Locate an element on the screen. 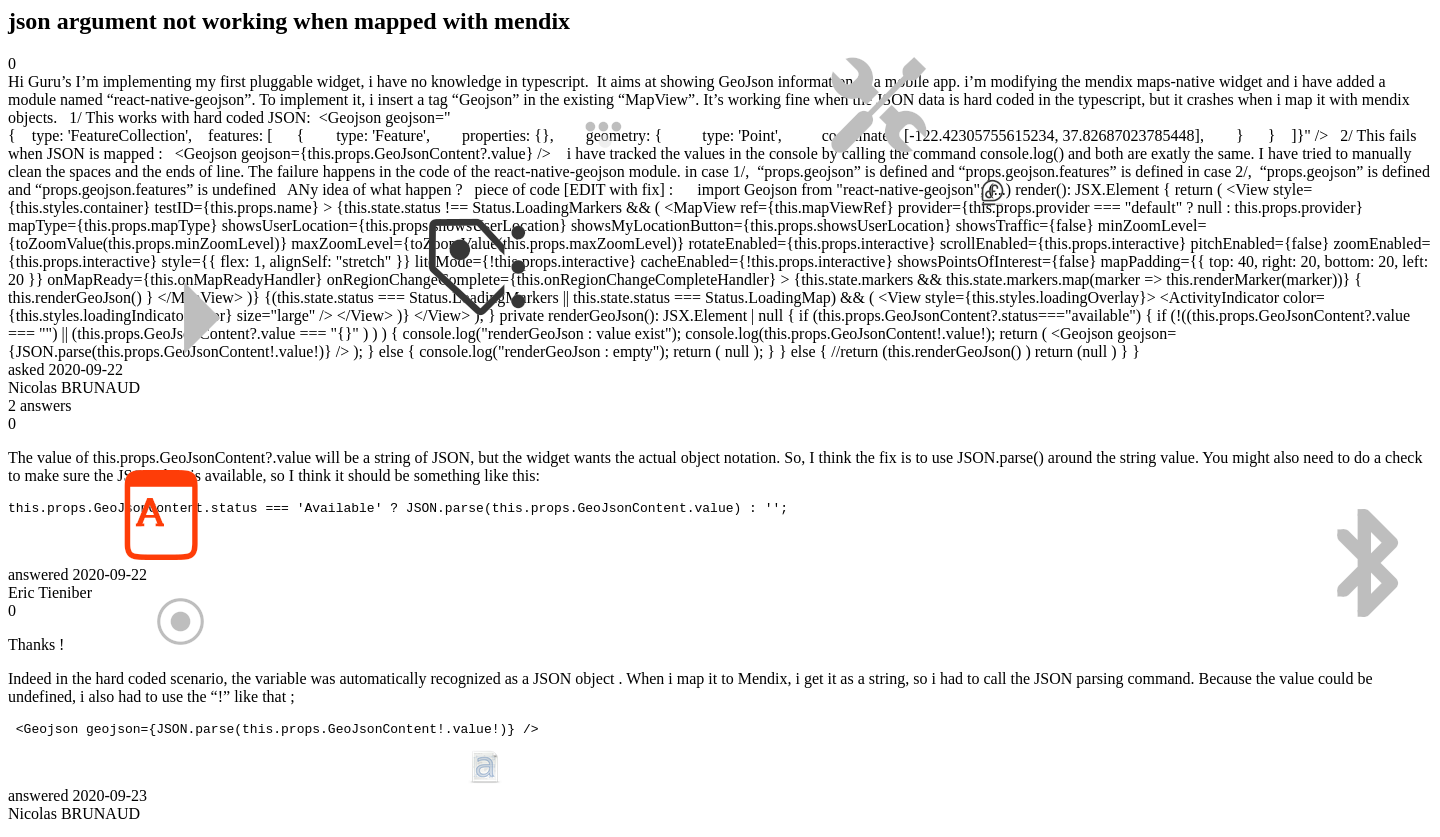  navigate to the next item or screen is located at coordinates (199, 318).